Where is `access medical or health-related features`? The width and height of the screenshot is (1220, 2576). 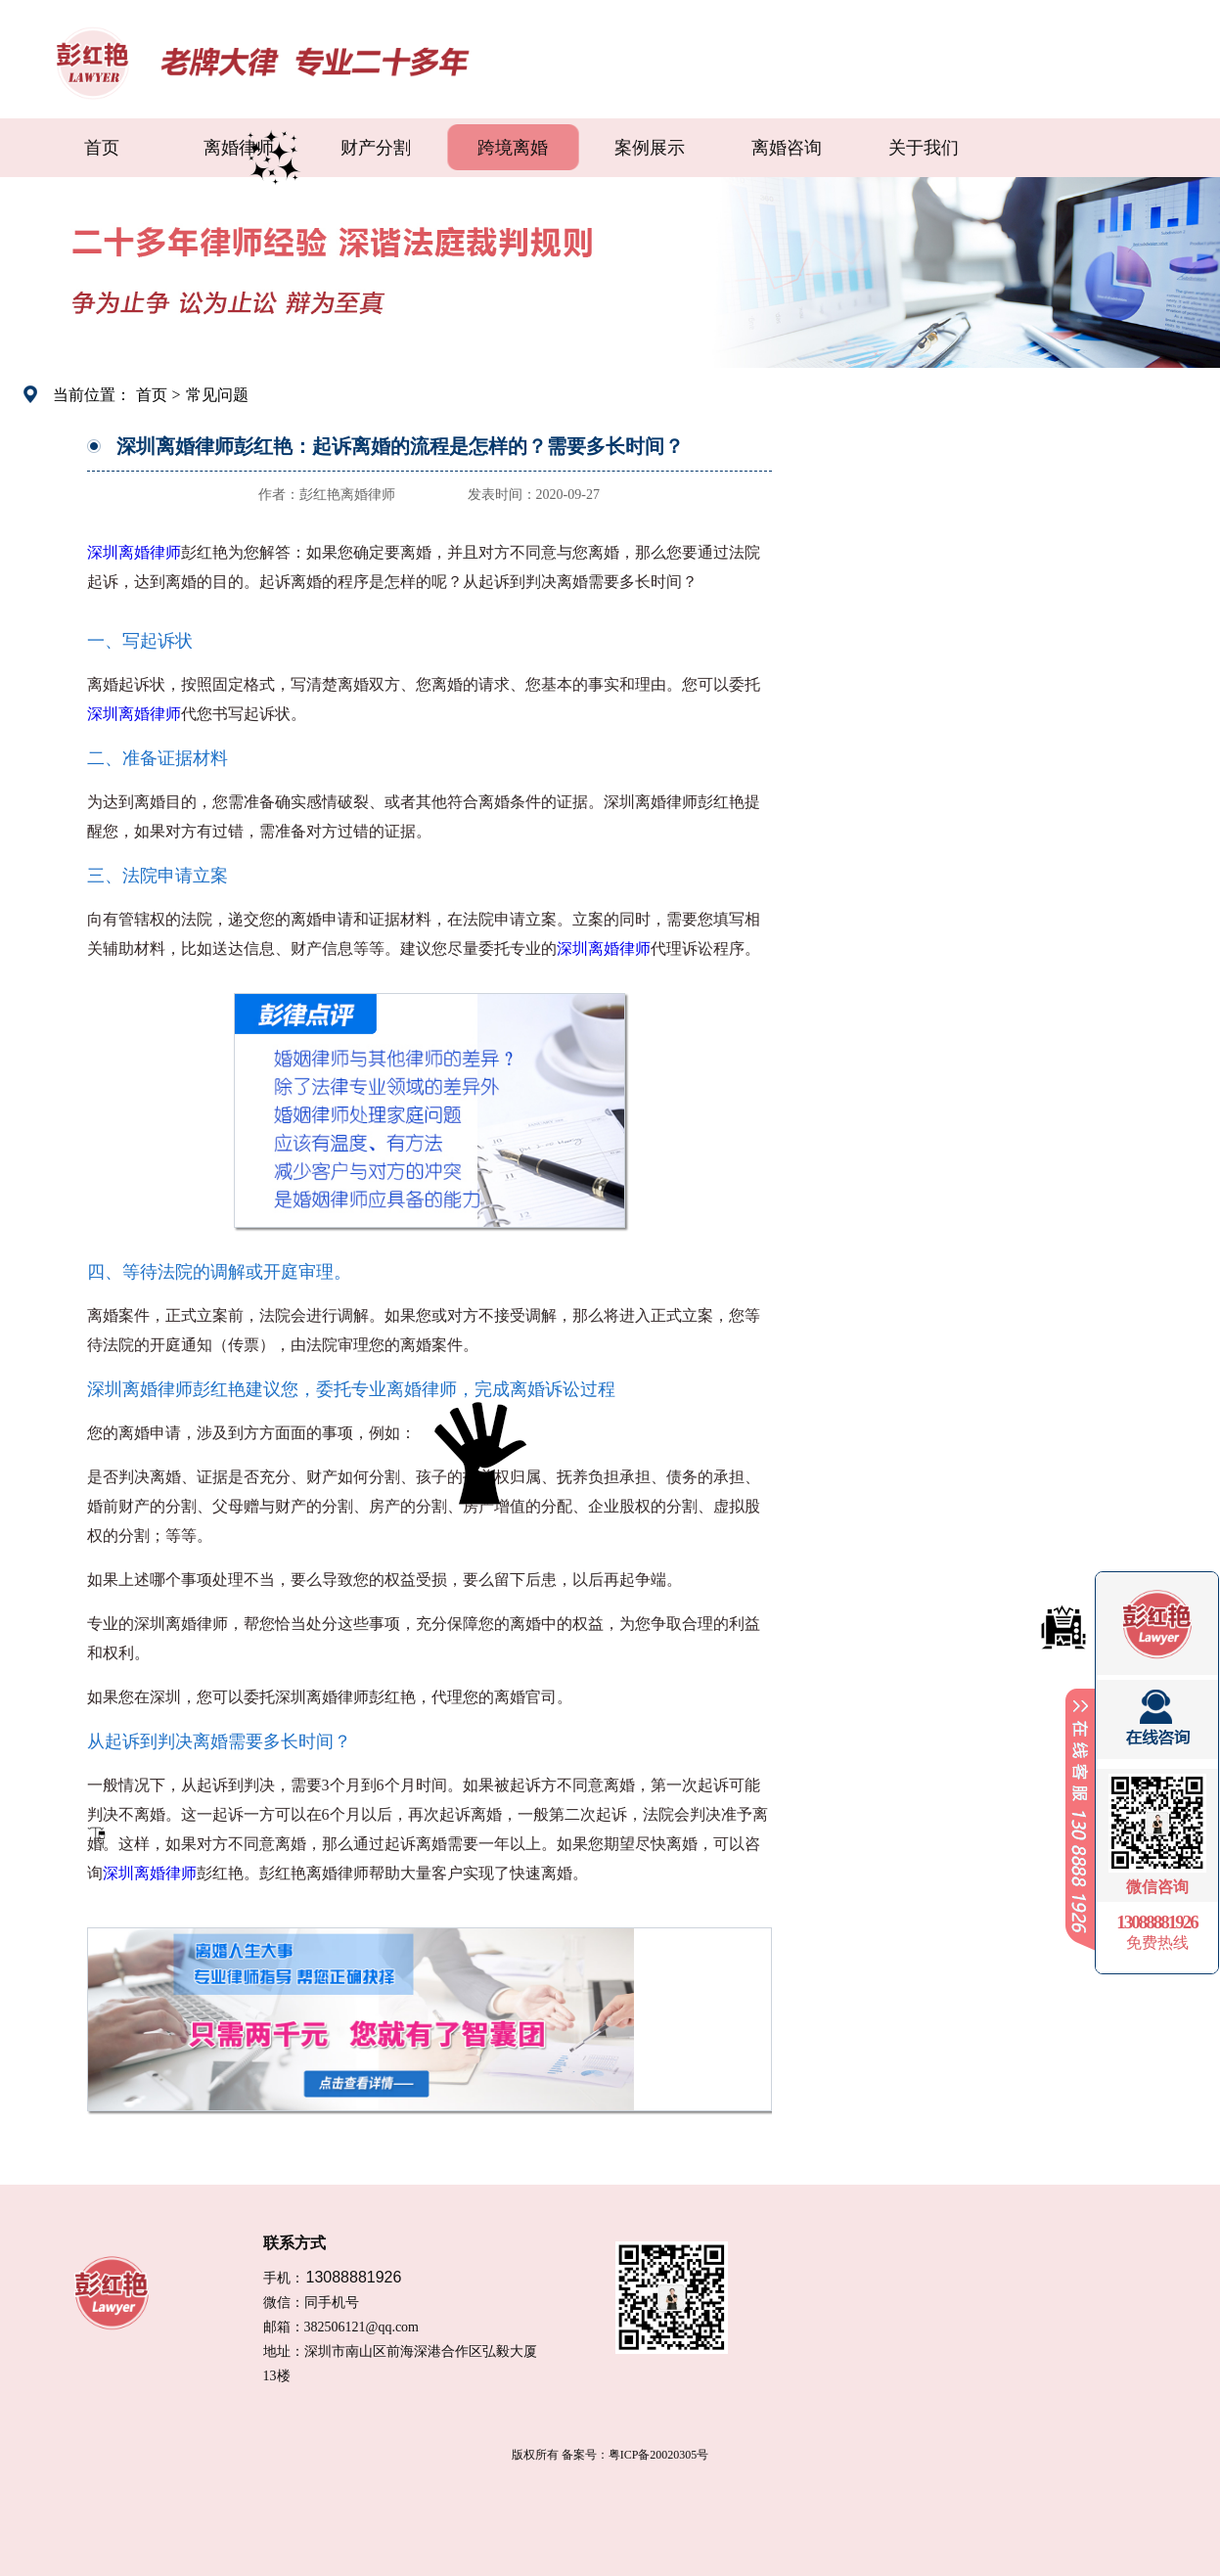 access medical or health-related features is located at coordinates (97, 1836).